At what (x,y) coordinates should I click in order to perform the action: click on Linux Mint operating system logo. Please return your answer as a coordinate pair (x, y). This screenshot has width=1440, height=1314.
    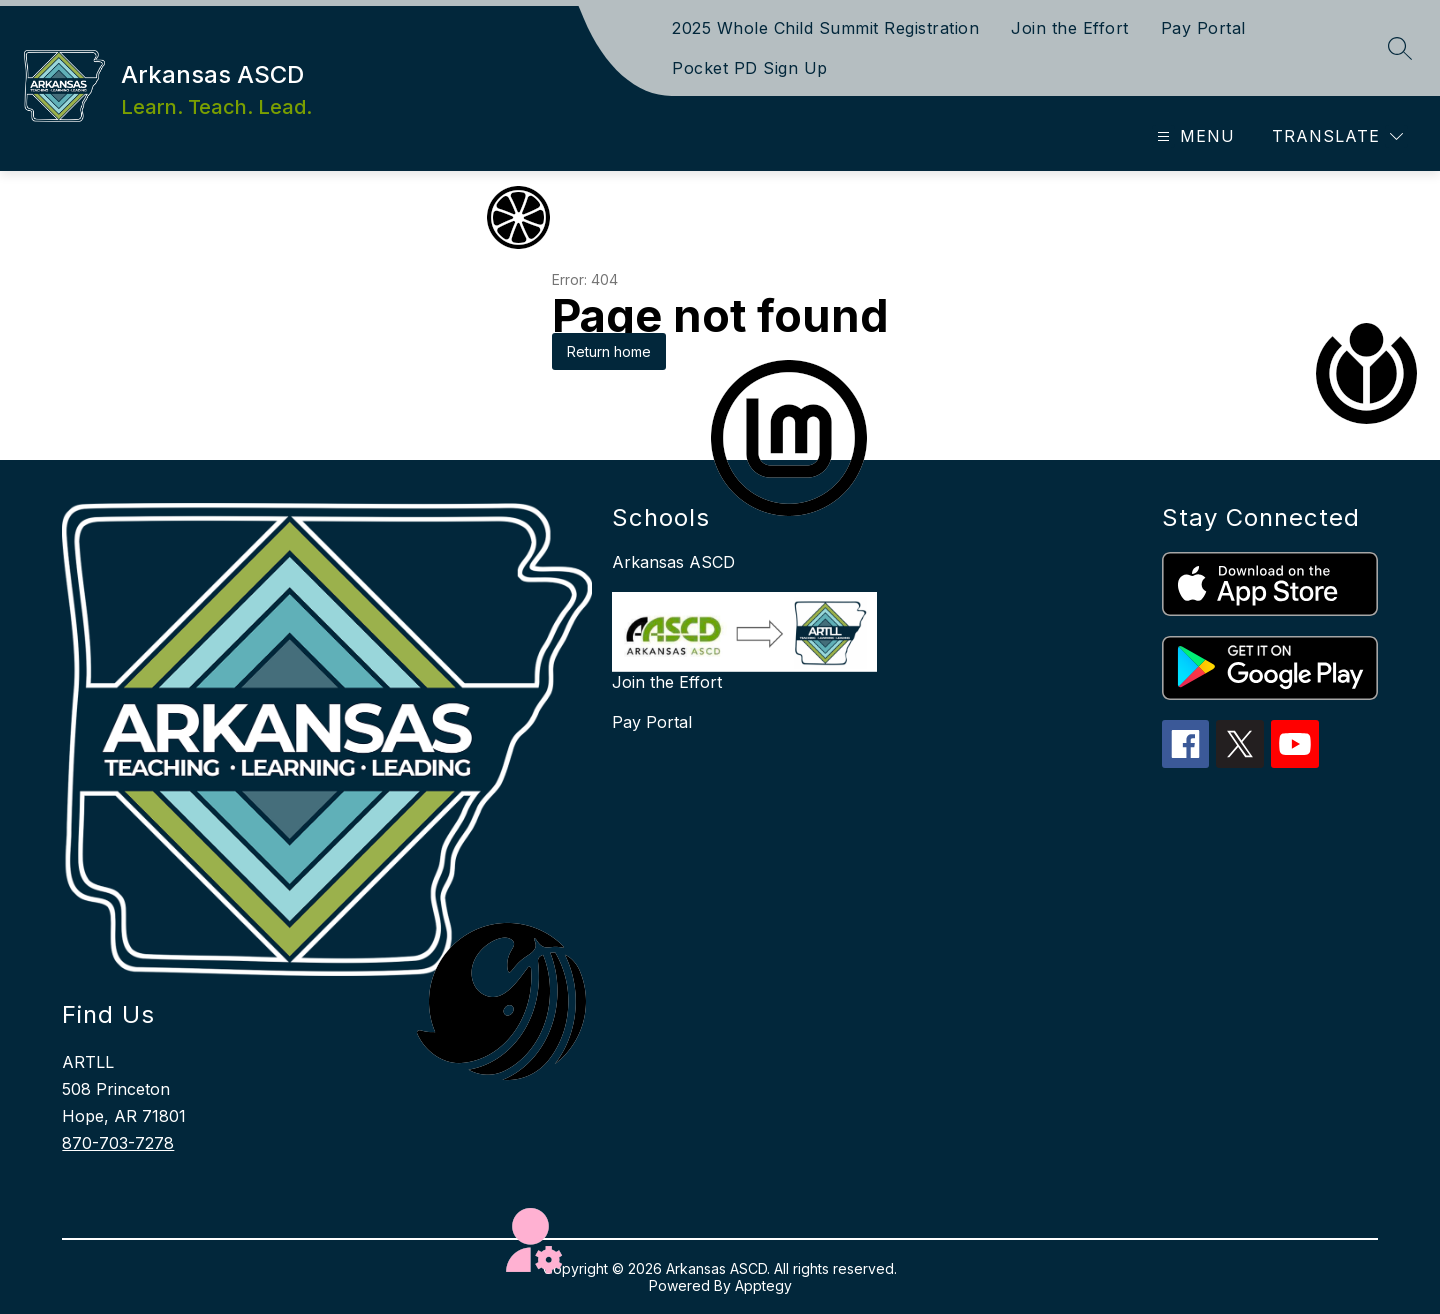
    Looking at the image, I should click on (789, 438).